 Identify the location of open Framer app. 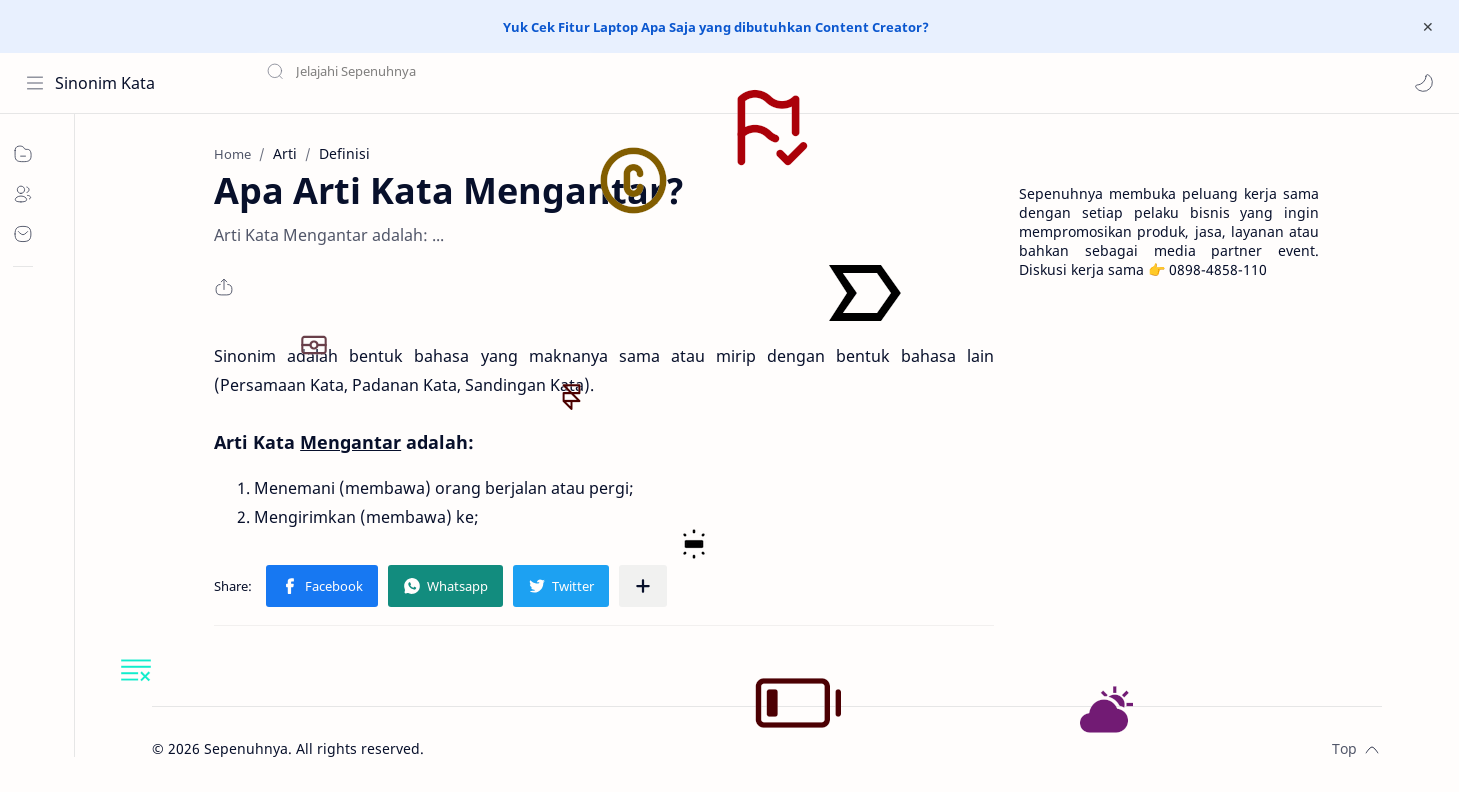
(571, 396).